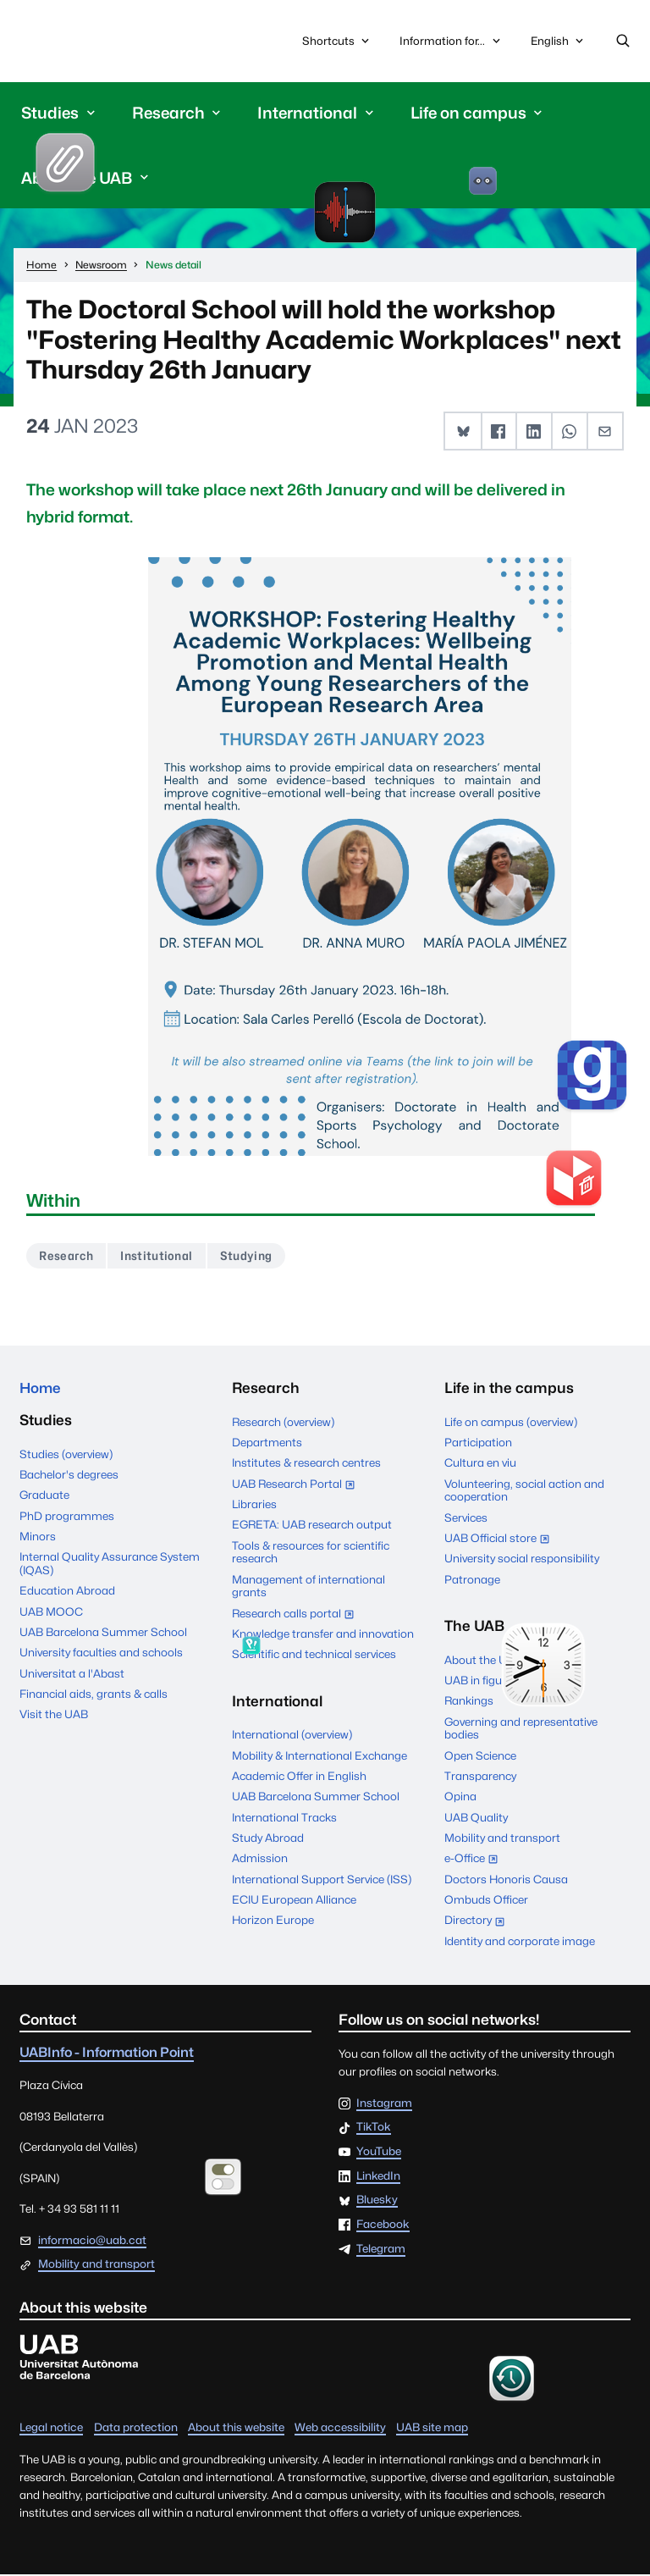 This screenshot has height=2576, width=650. I want to click on open date and time settings, so click(543, 1665).